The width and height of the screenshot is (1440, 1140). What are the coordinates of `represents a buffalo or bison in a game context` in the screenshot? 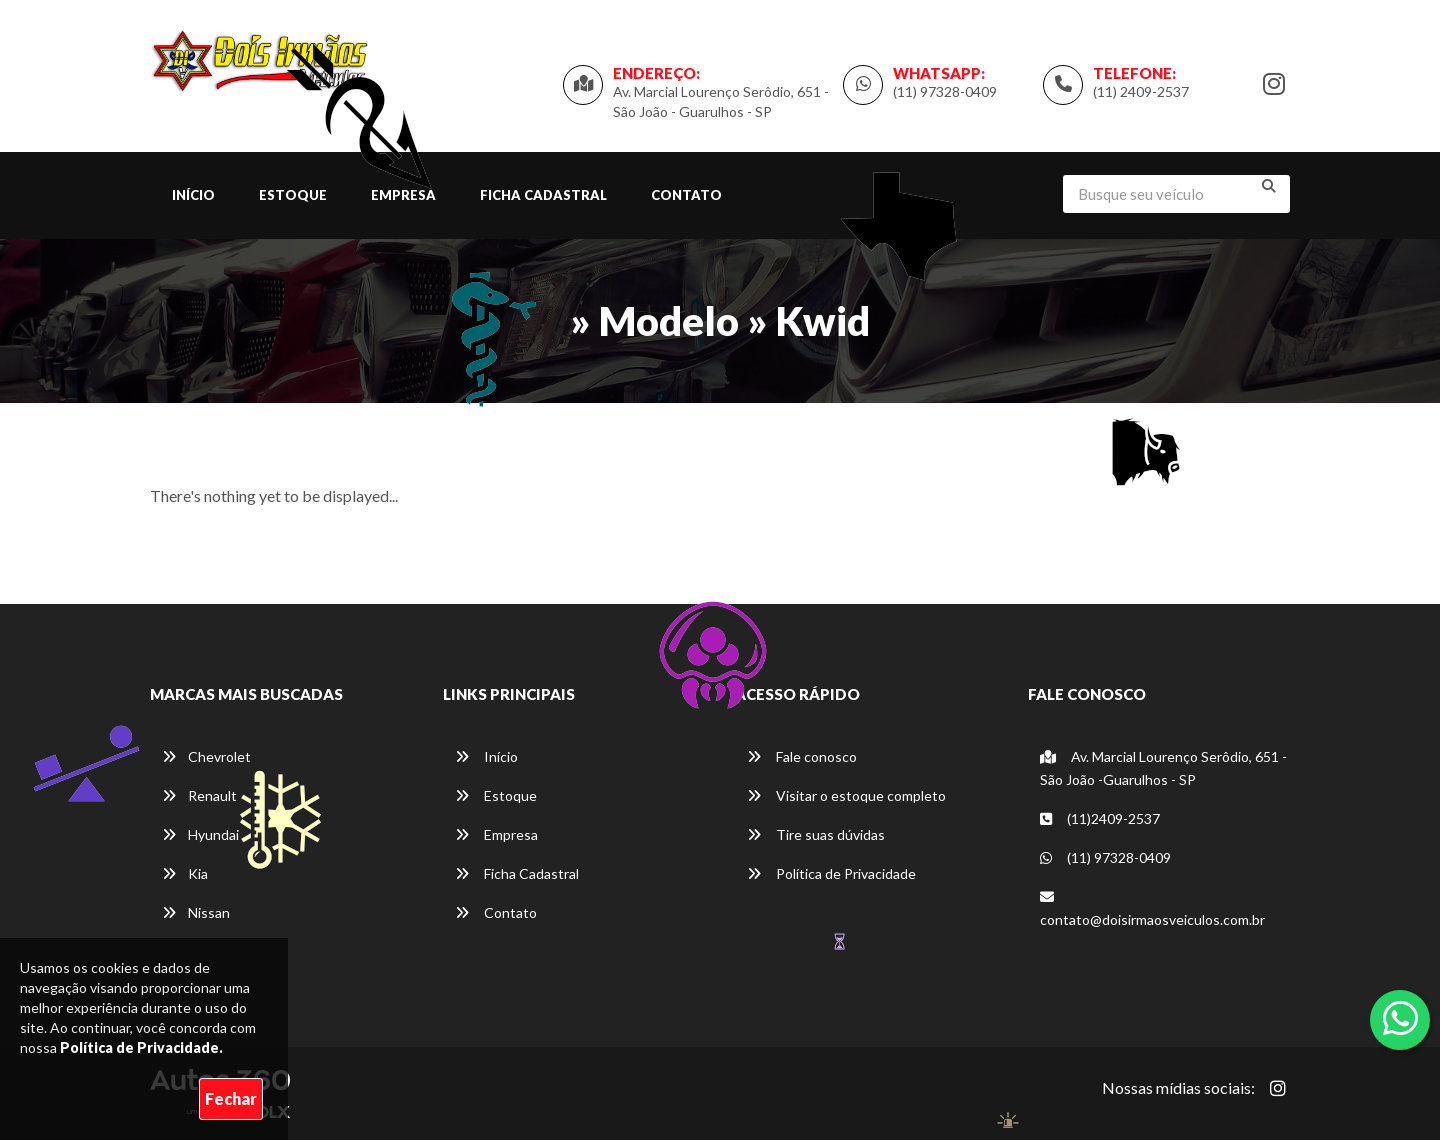 It's located at (1146, 452).